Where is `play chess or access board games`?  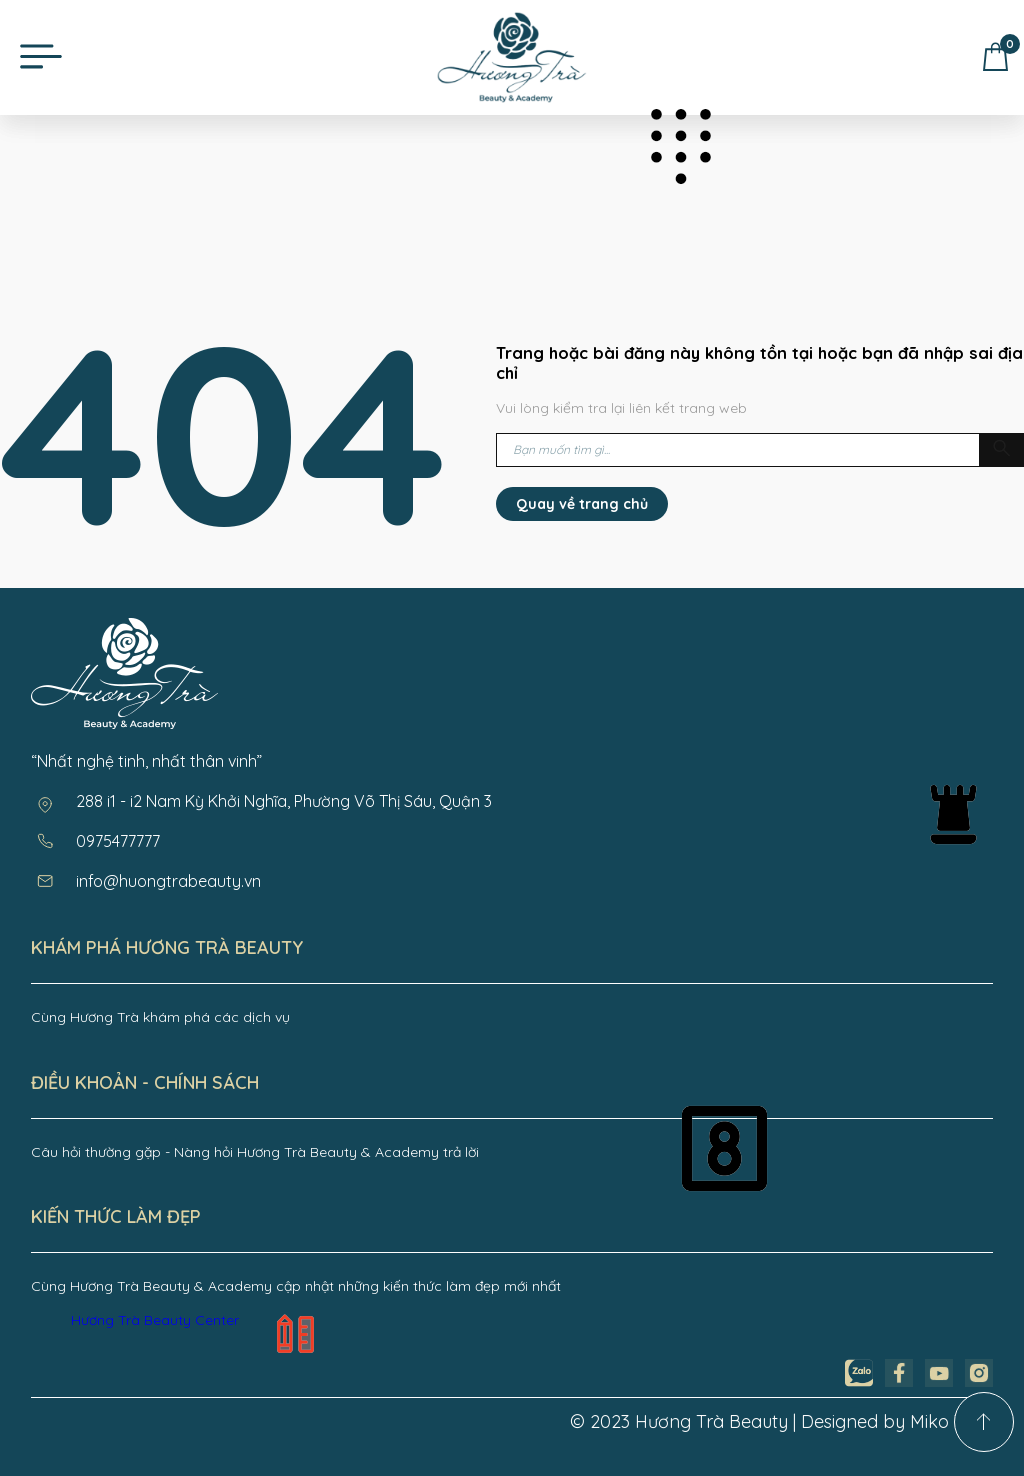
play chess or access board games is located at coordinates (953, 814).